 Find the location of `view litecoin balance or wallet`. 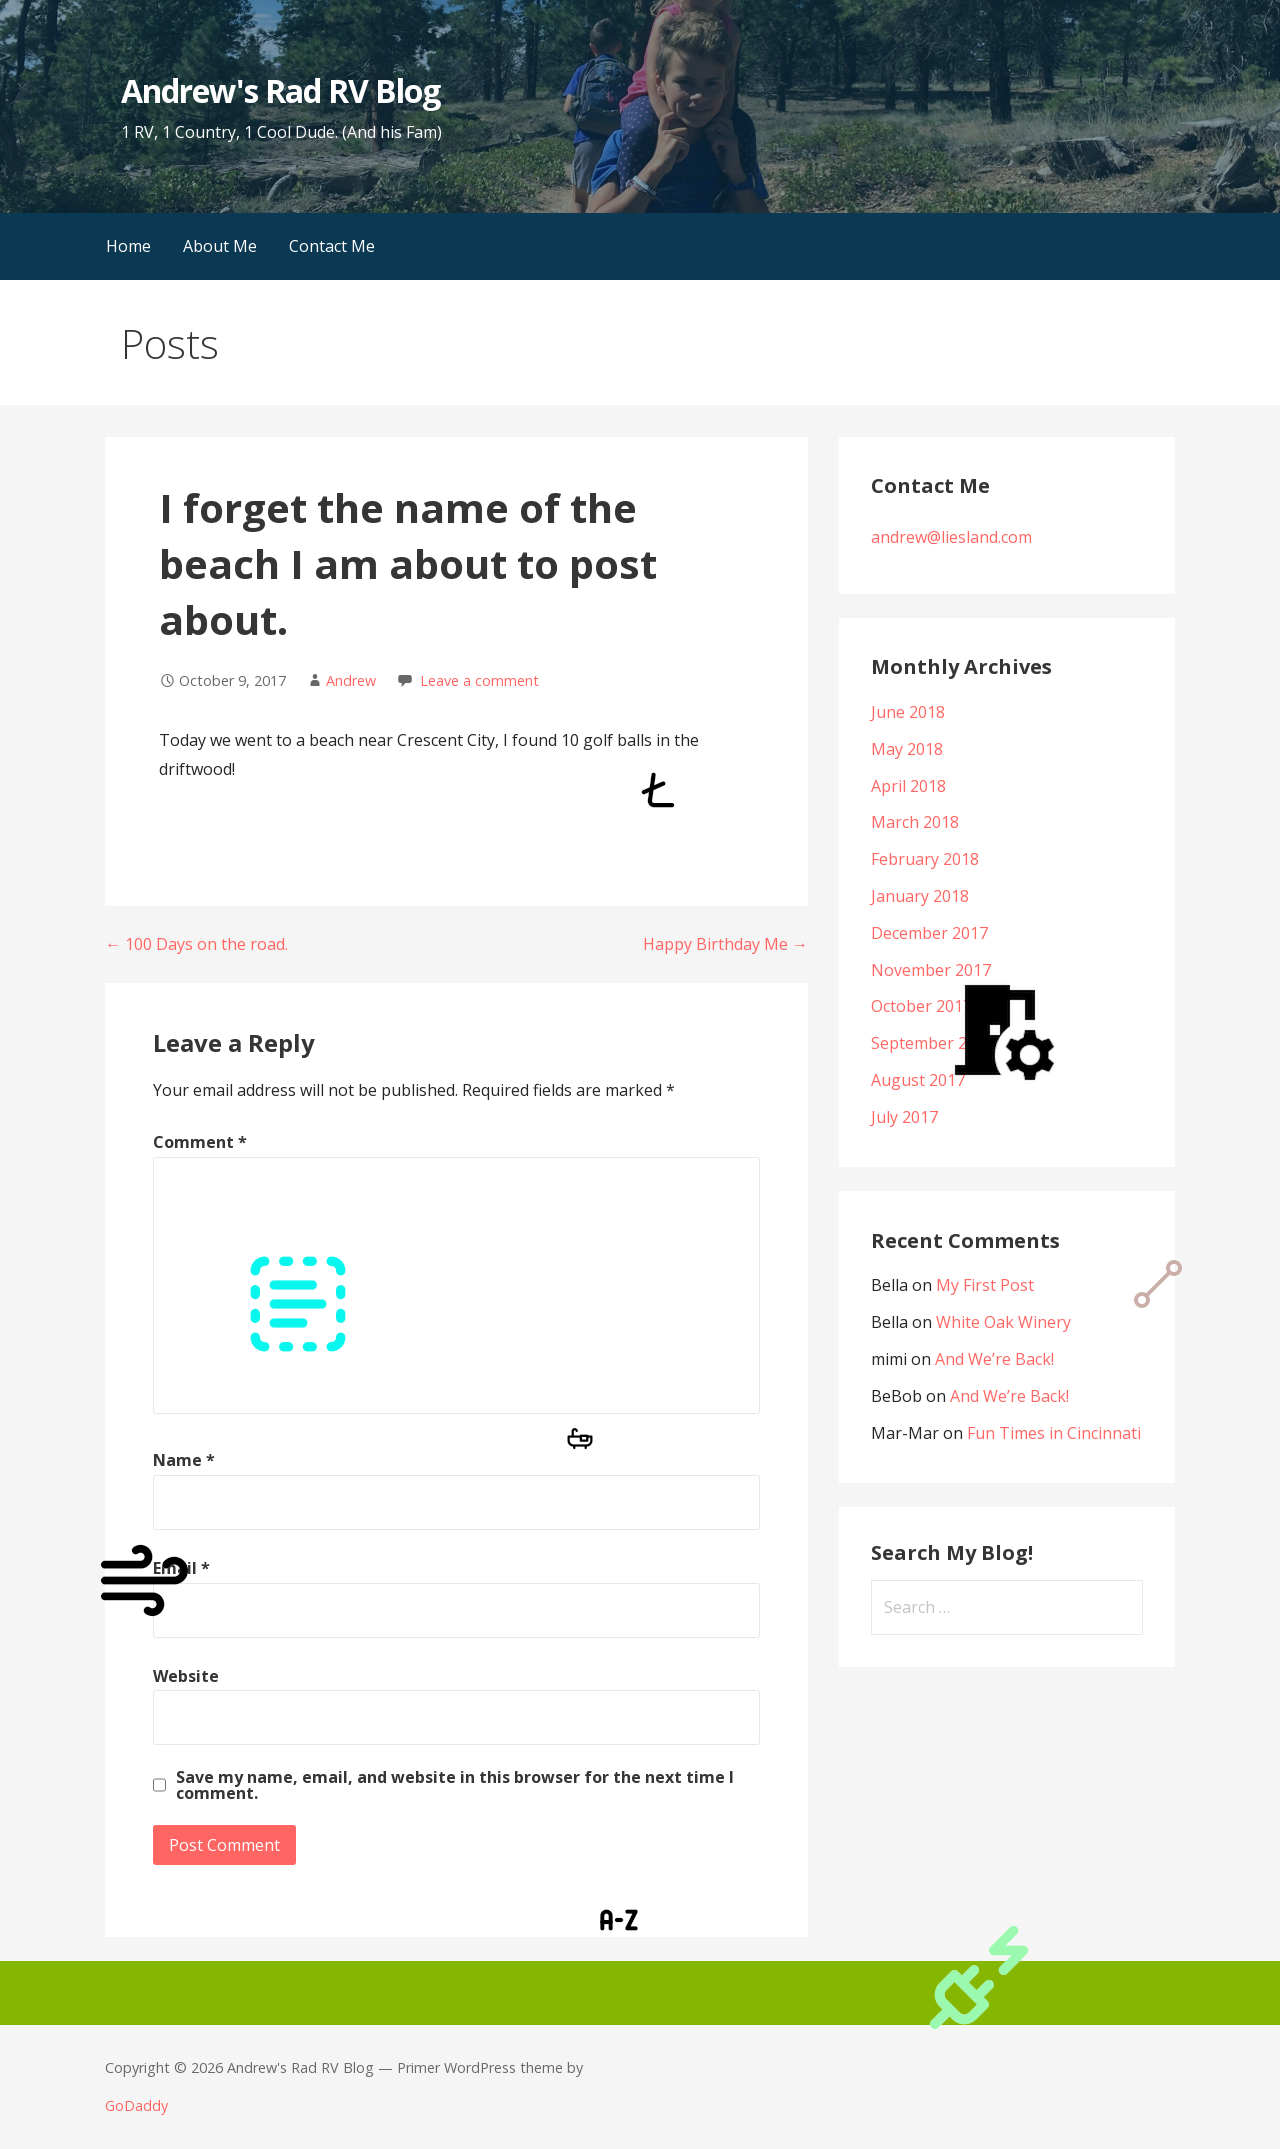

view litecoin balance or wallet is located at coordinates (659, 790).